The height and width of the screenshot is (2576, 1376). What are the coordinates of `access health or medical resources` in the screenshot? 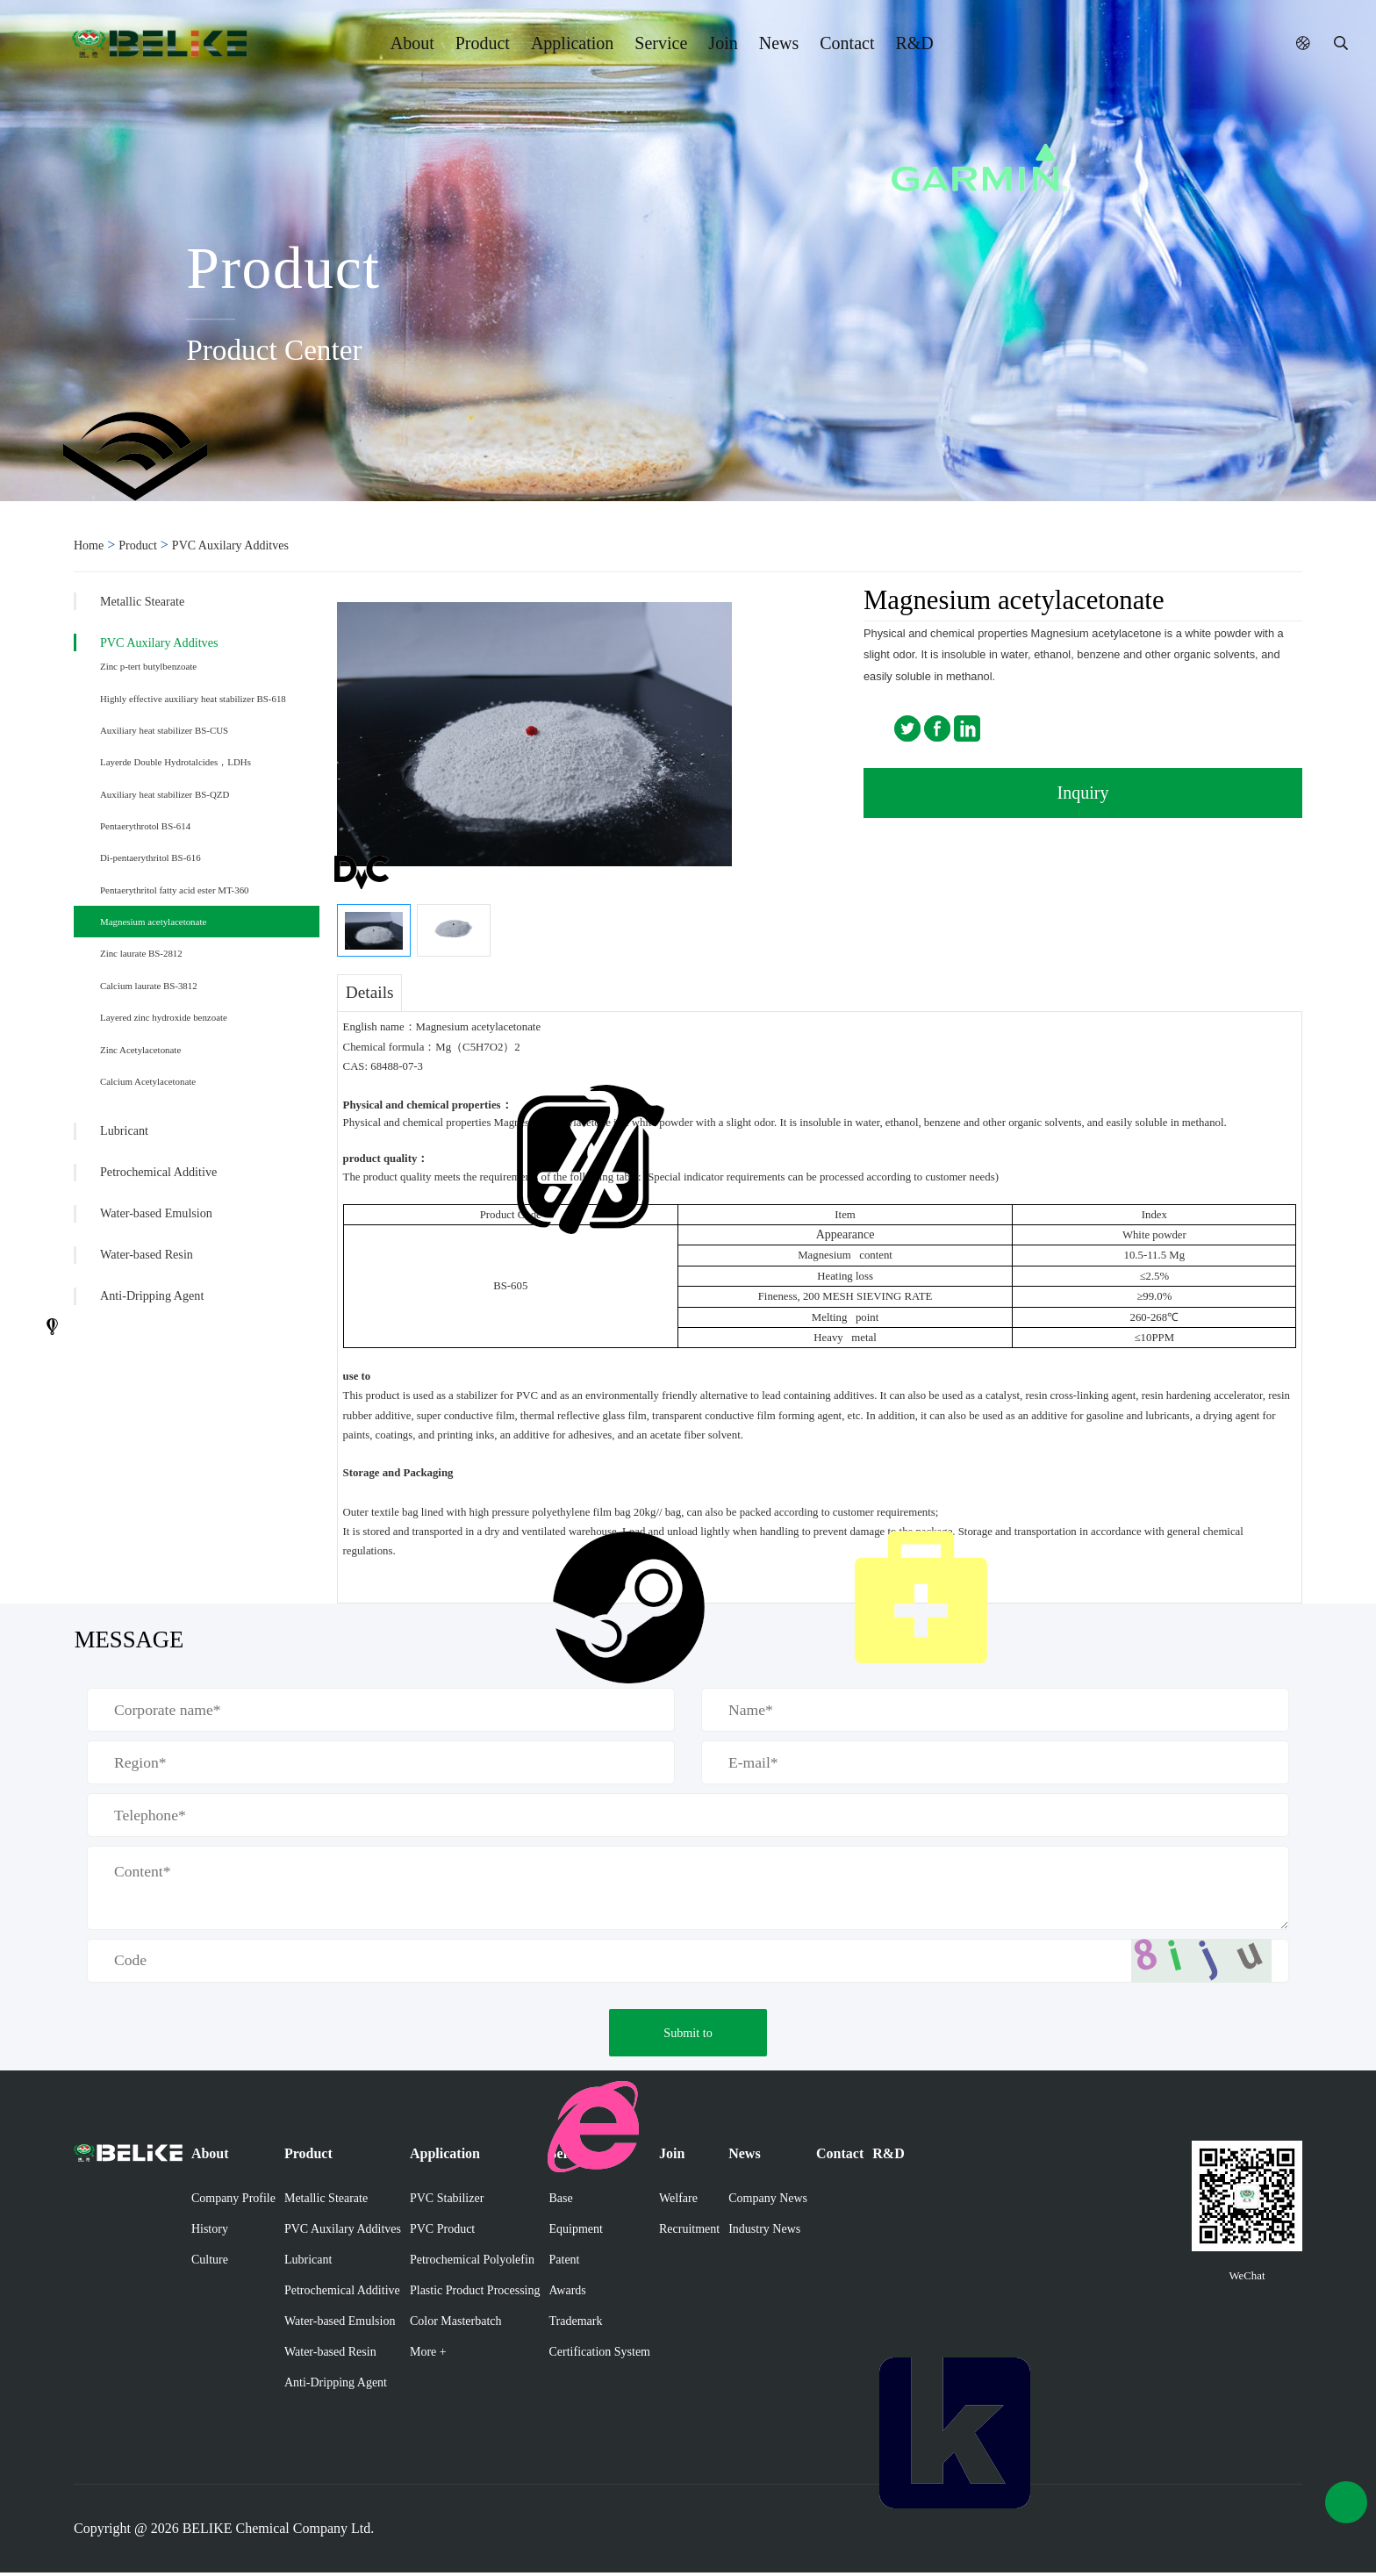 It's located at (921, 1604).